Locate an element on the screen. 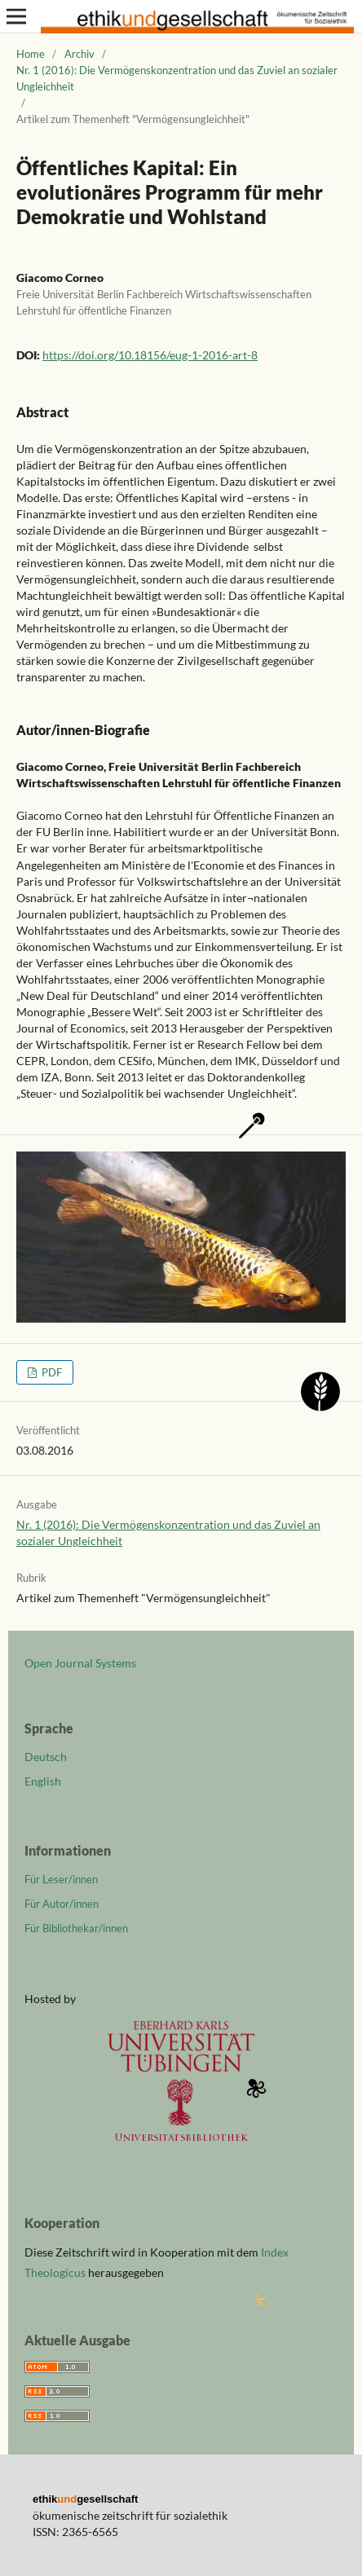  indicates an aquatic or ocean-themed game element is located at coordinates (256, 2088).